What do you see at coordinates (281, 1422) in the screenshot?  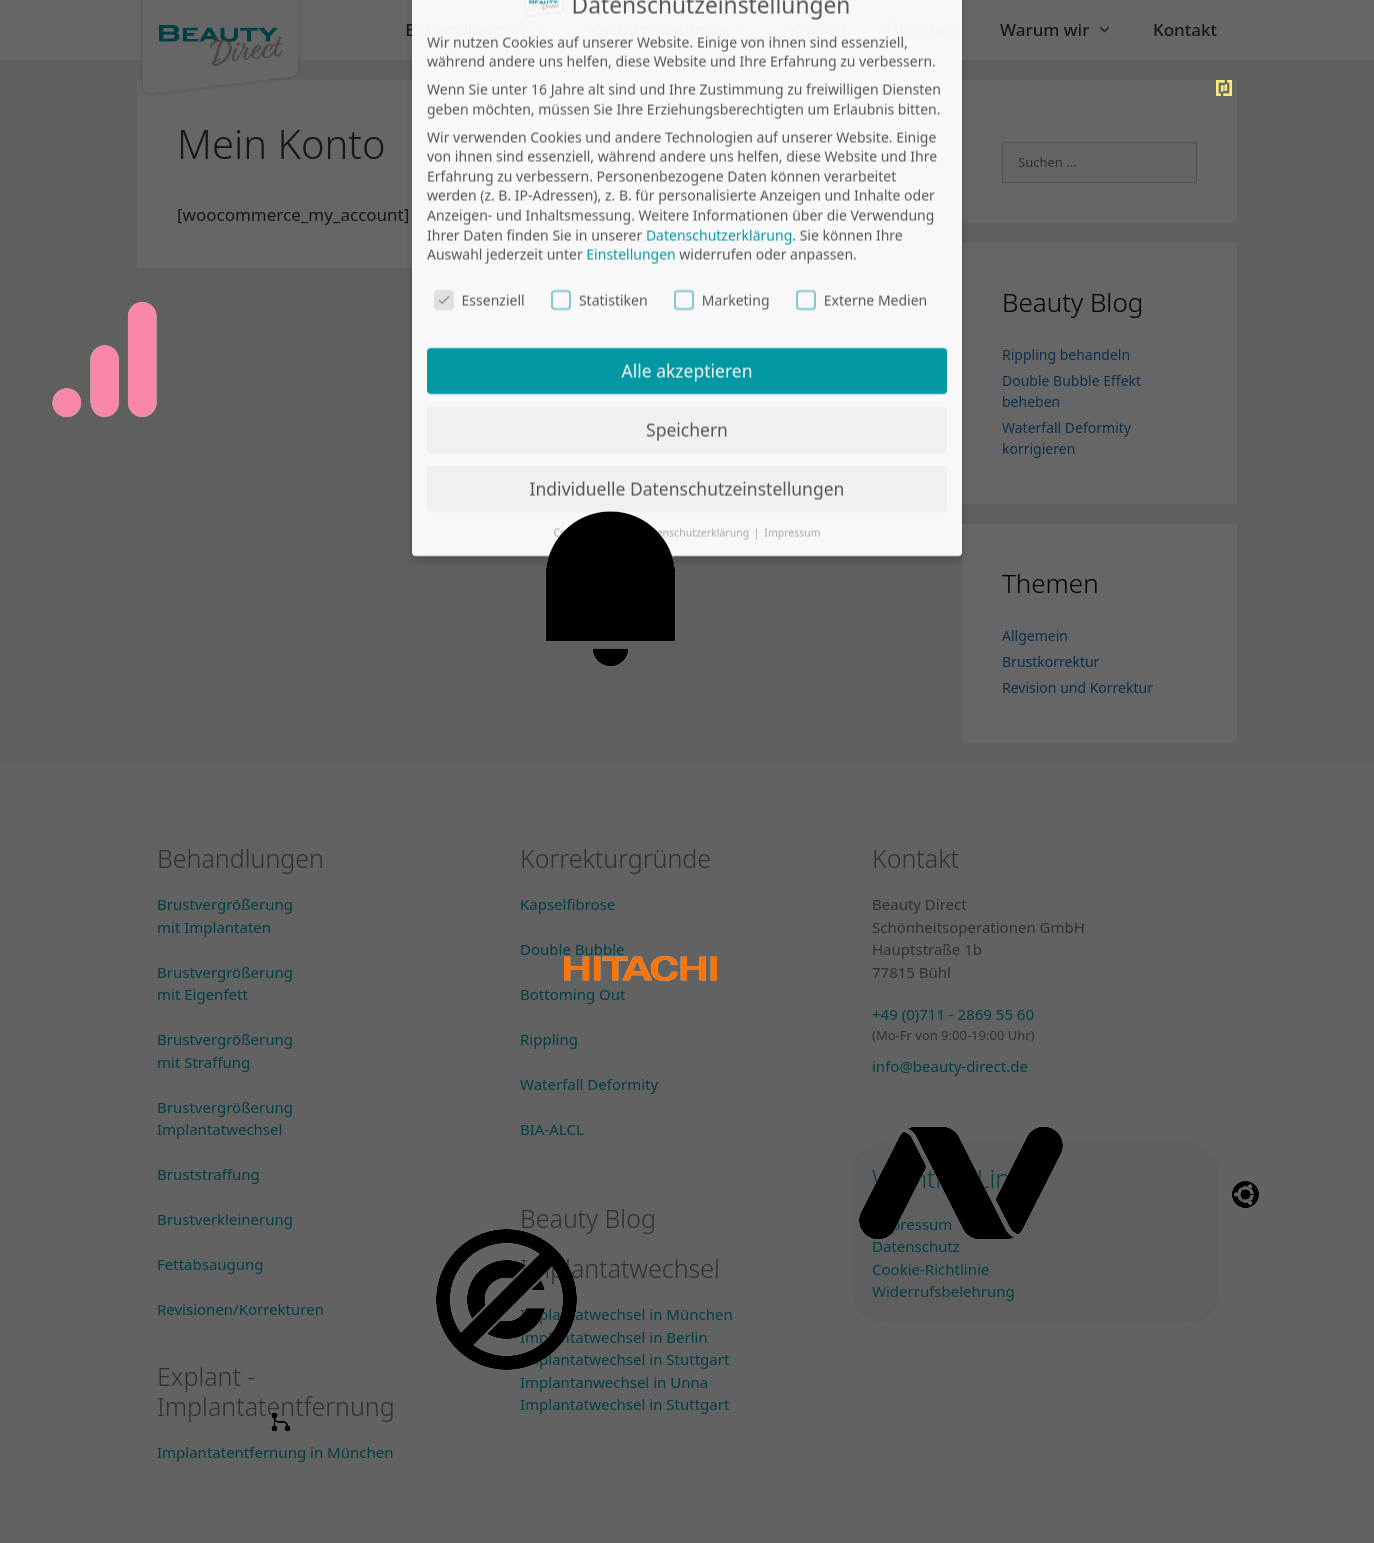 I see `merge branches in a git repository` at bounding box center [281, 1422].